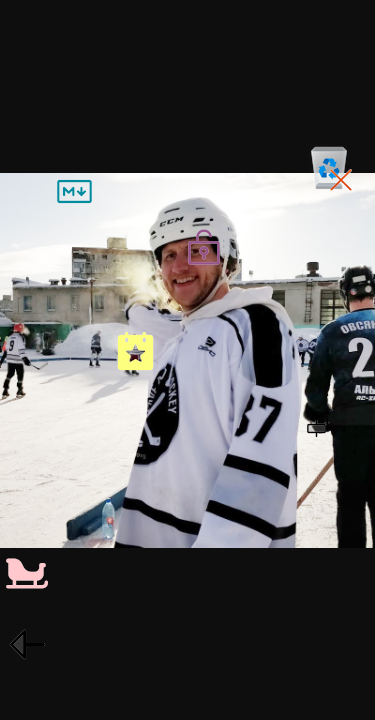 The height and width of the screenshot is (720, 375). What do you see at coordinates (204, 249) in the screenshot?
I see `unlock with key or password` at bounding box center [204, 249].